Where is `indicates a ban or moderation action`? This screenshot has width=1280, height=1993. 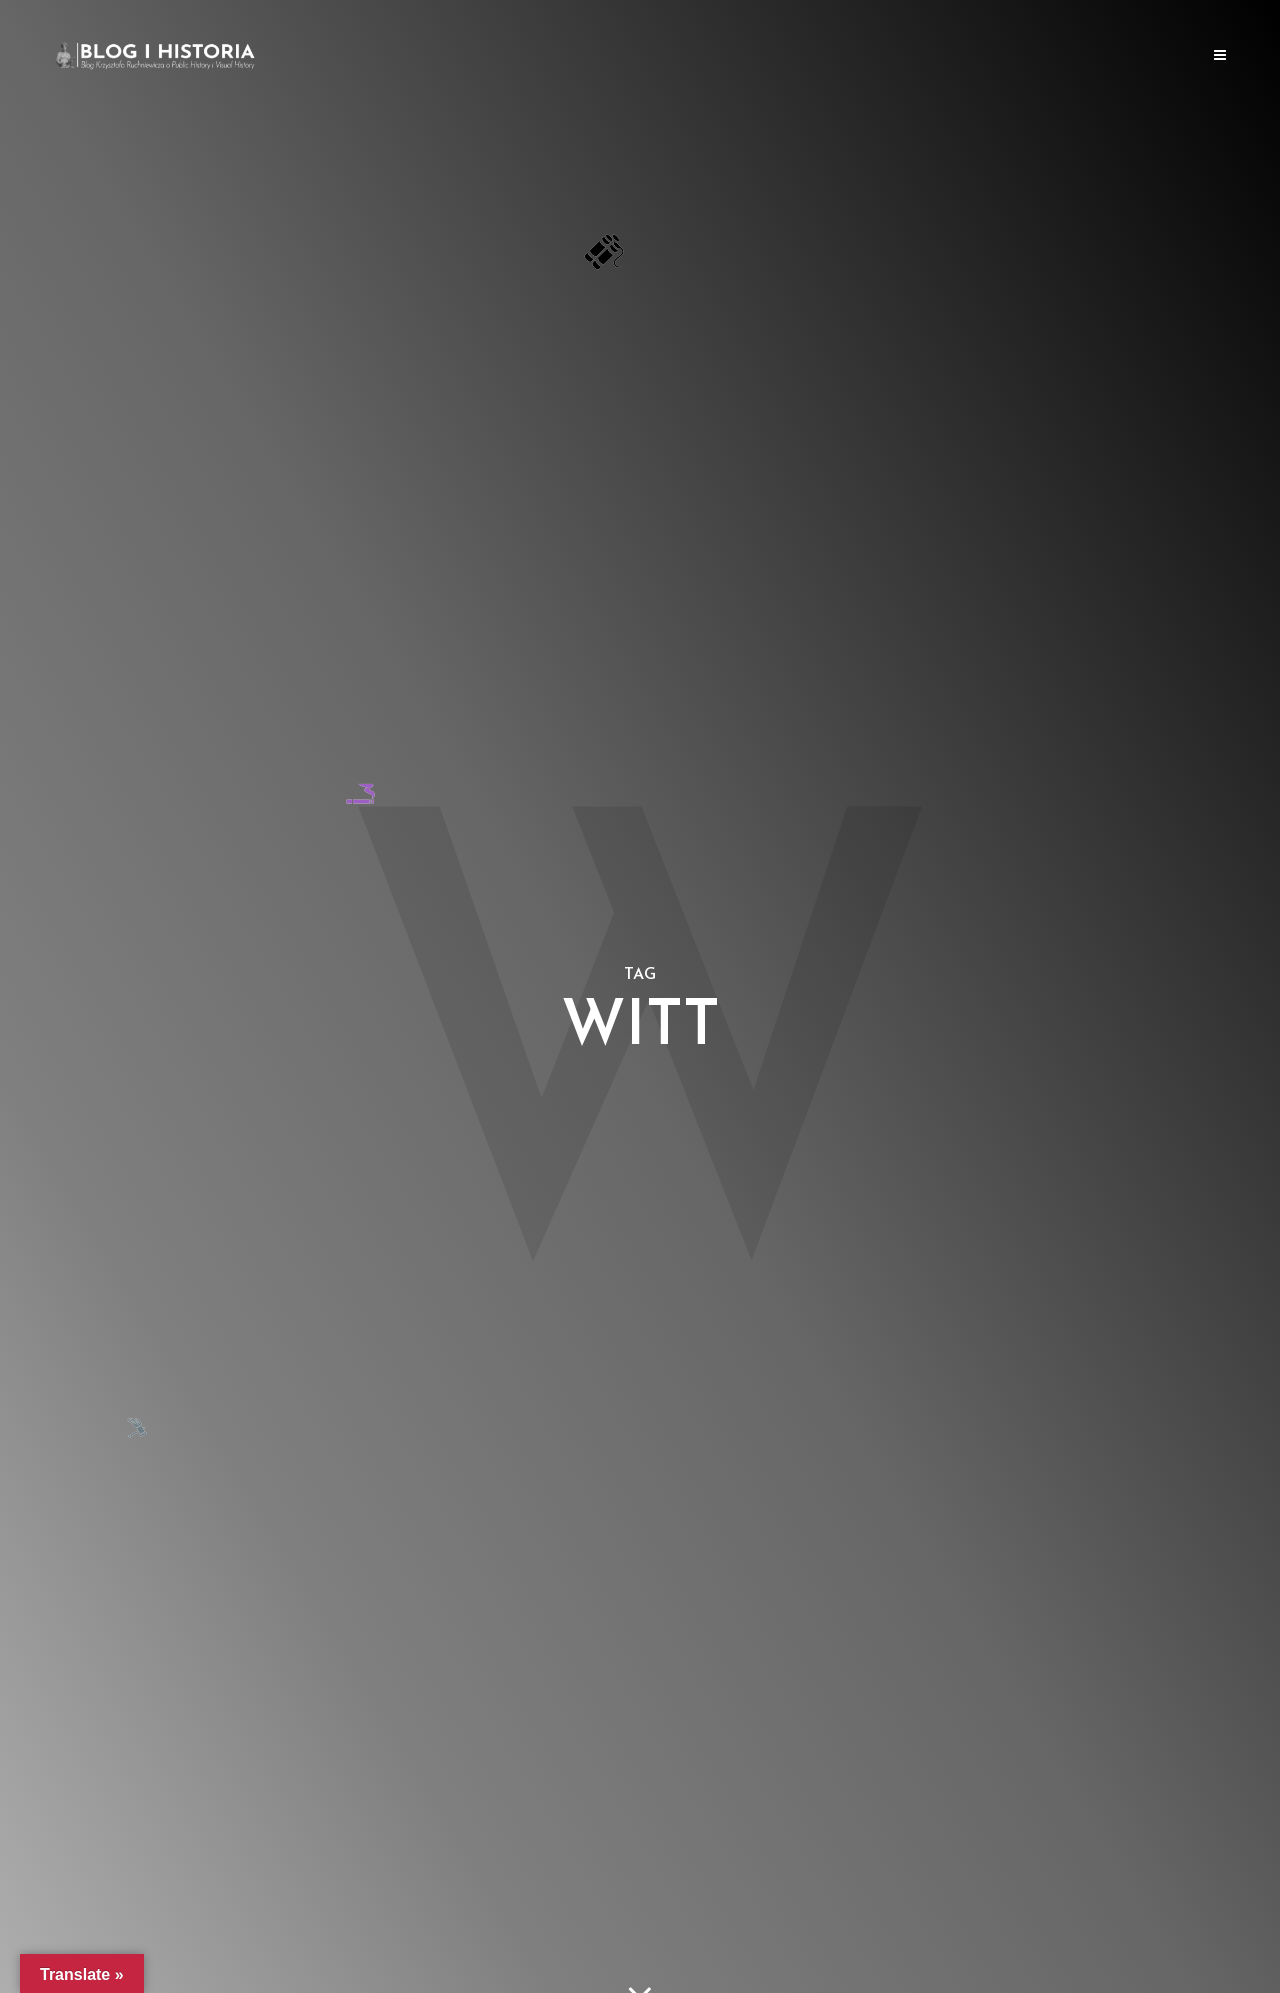 indicates a ban or moderation action is located at coordinates (137, 1428).